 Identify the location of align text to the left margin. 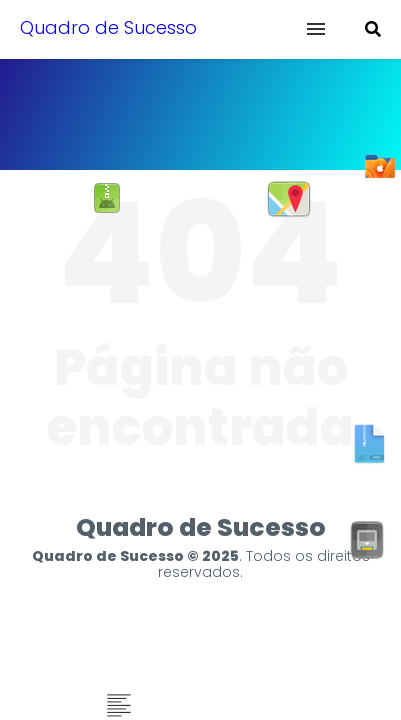
(119, 706).